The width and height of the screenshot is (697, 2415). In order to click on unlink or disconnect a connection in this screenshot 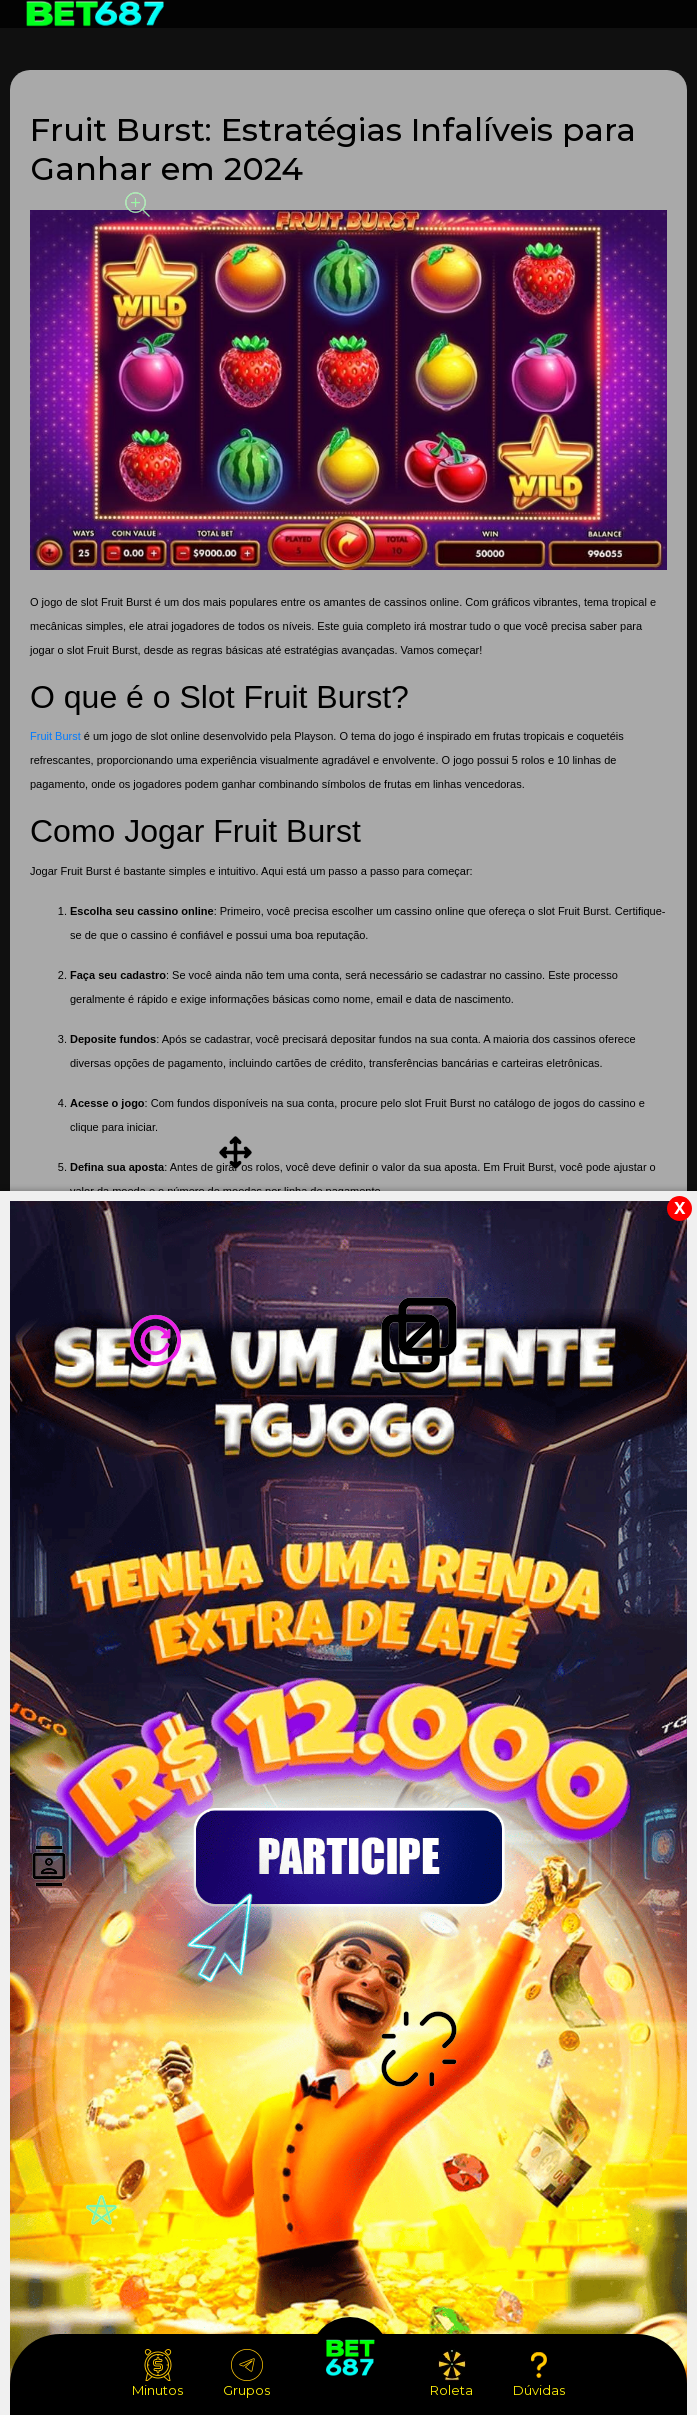, I will do `click(419, 2049)`.